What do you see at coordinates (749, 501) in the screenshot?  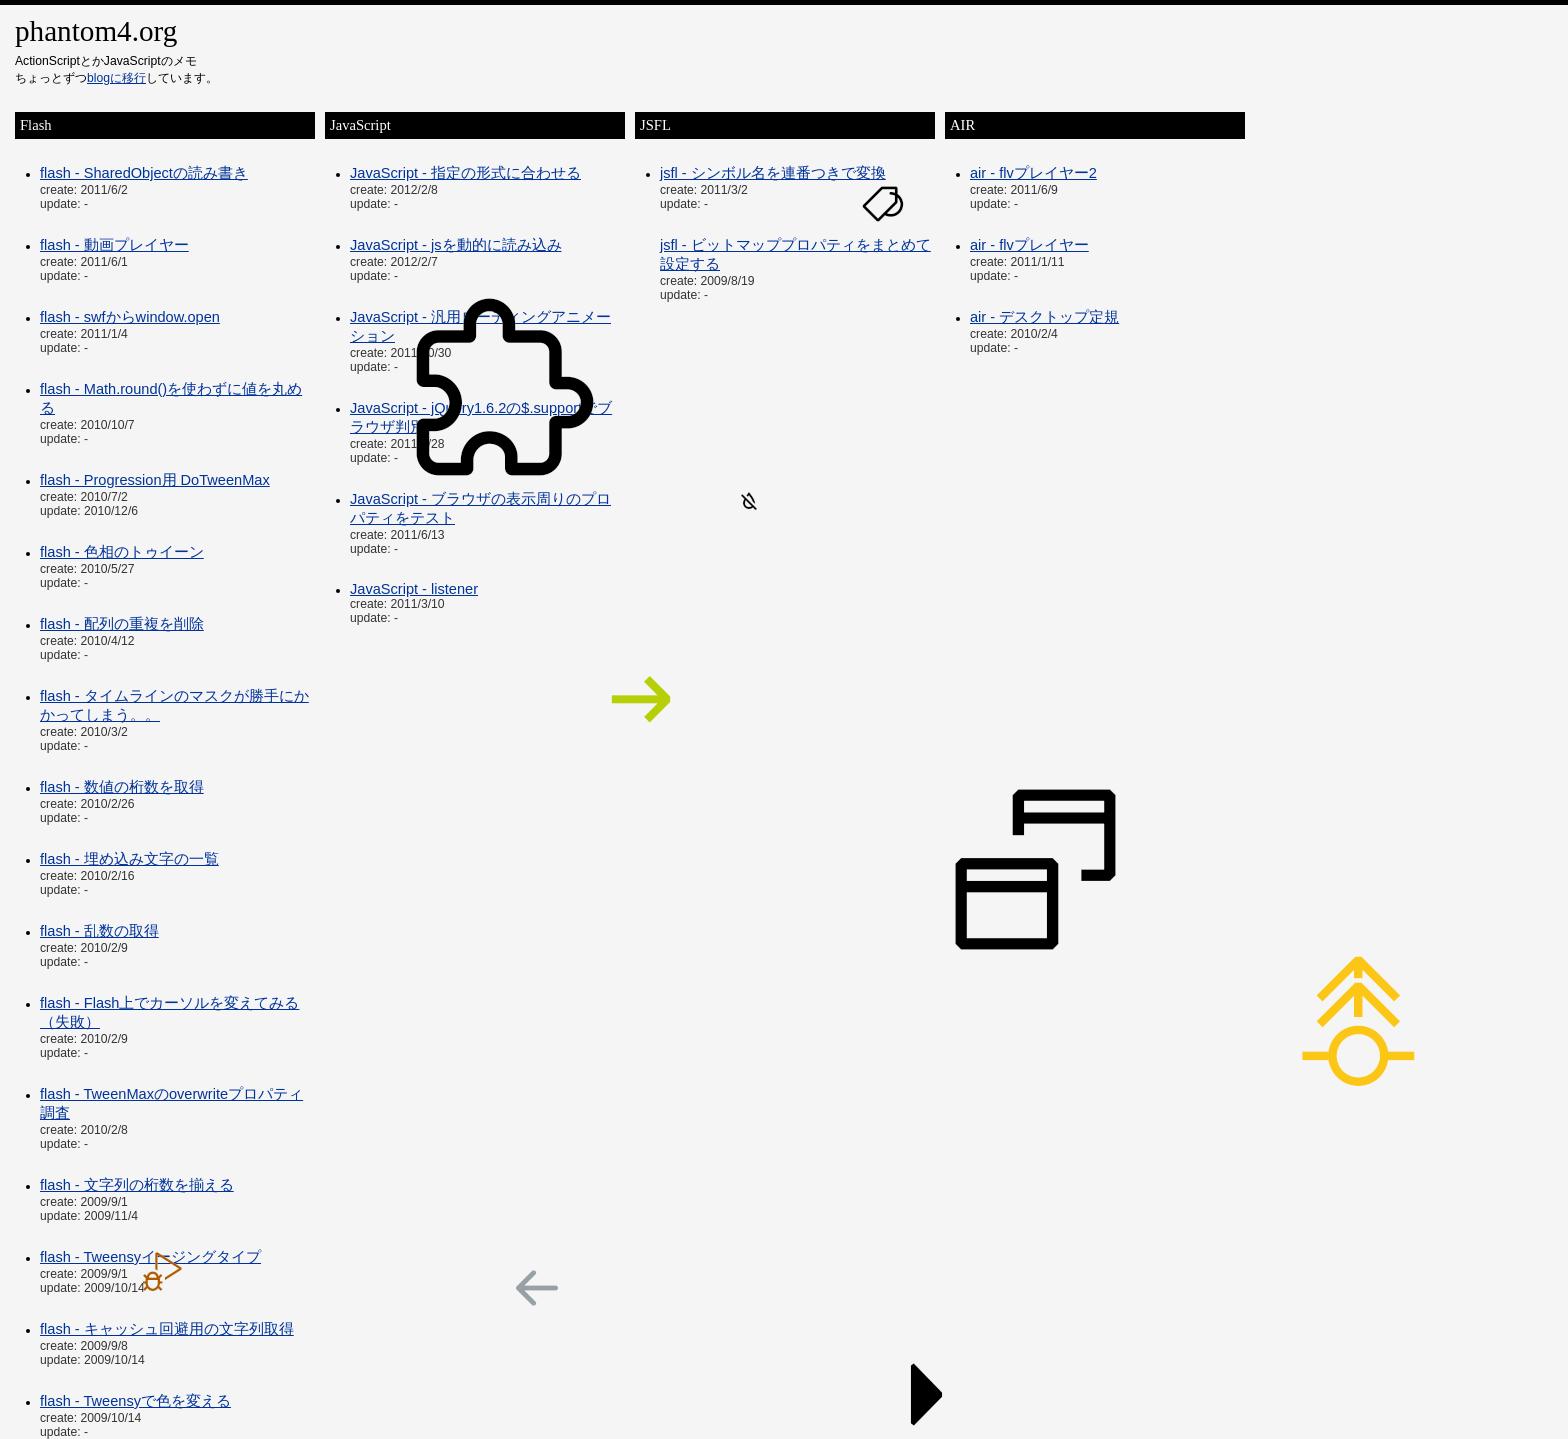 I see `reset or clear text color formatting` at bounding box center [749, 501].